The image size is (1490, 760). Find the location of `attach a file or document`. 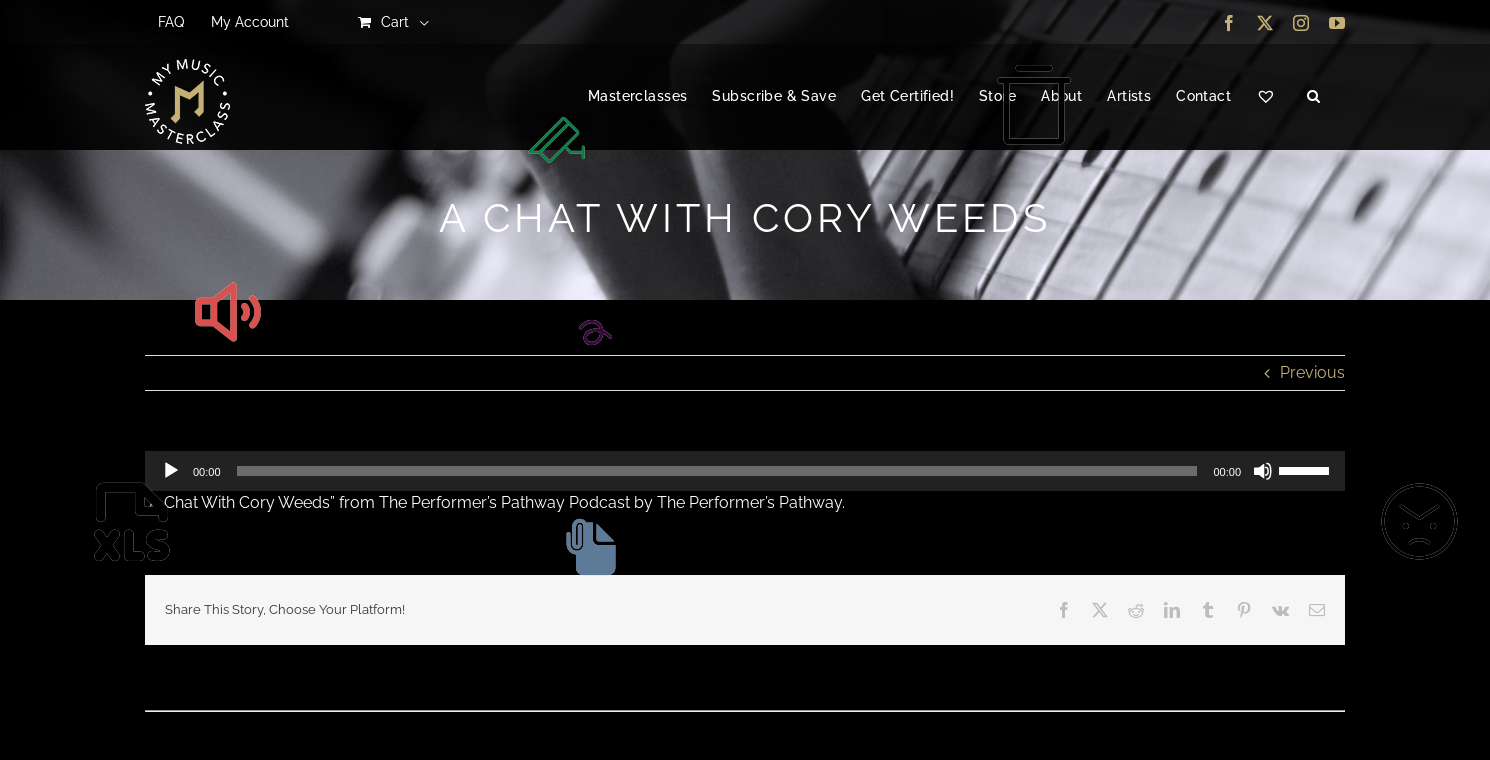

attach a file or document is located at coordinates (591, 547).